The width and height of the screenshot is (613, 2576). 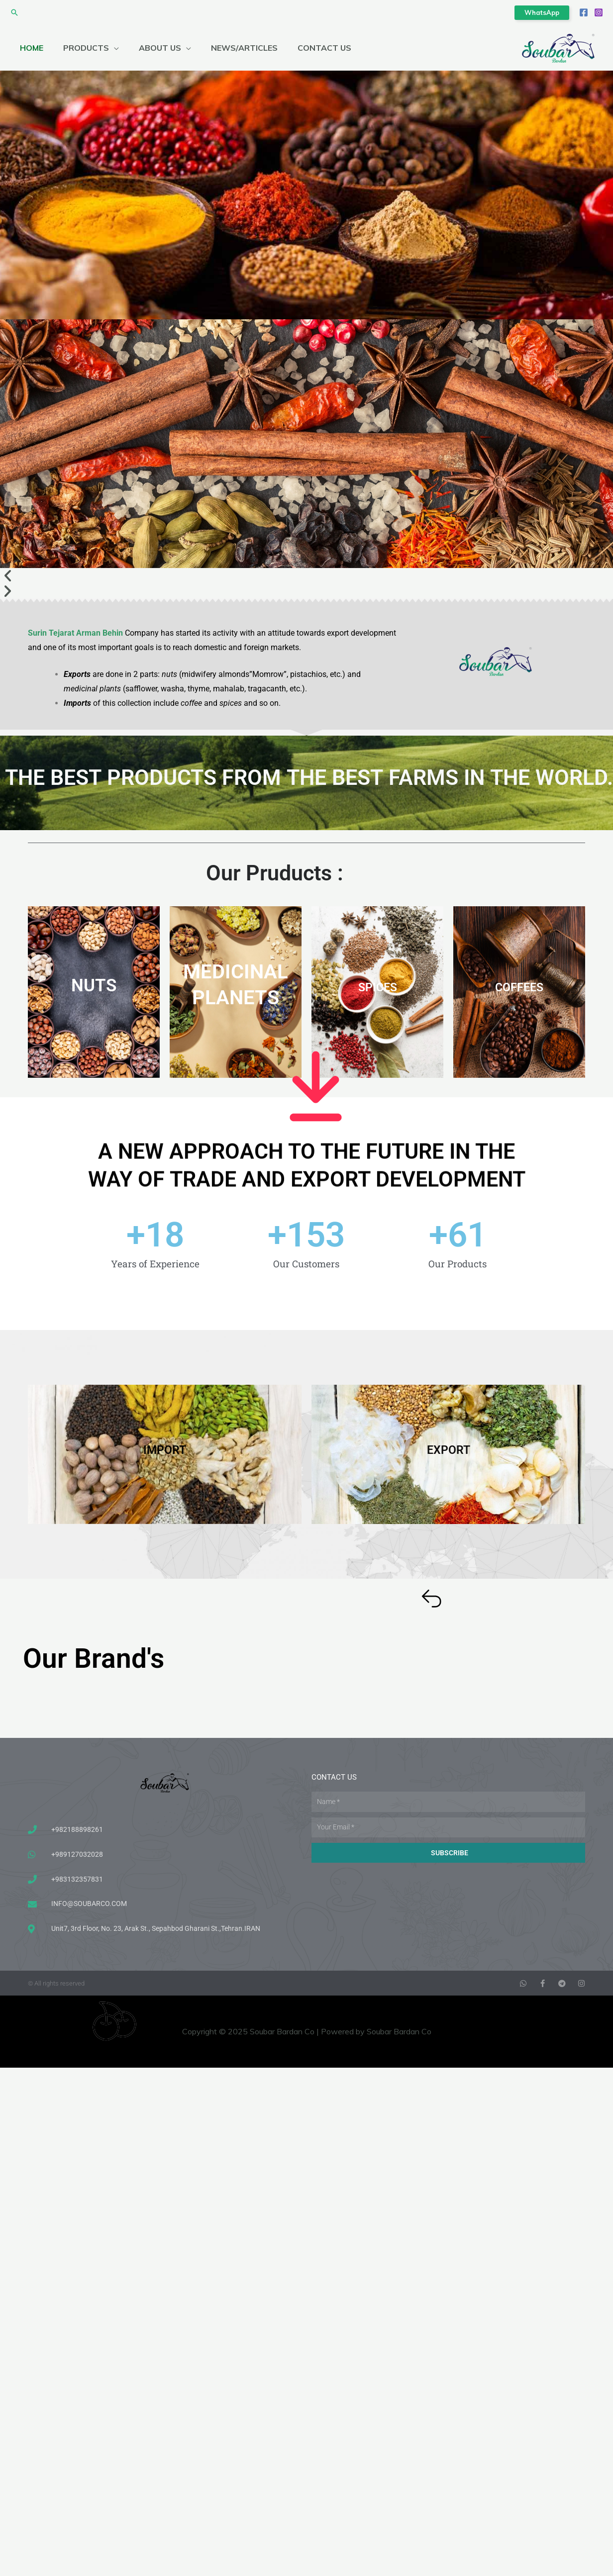 What do you see at coordinates (315, 1087) in the screenshot?
I see `move item to bottom of list` at bounding box center [315, 1087].